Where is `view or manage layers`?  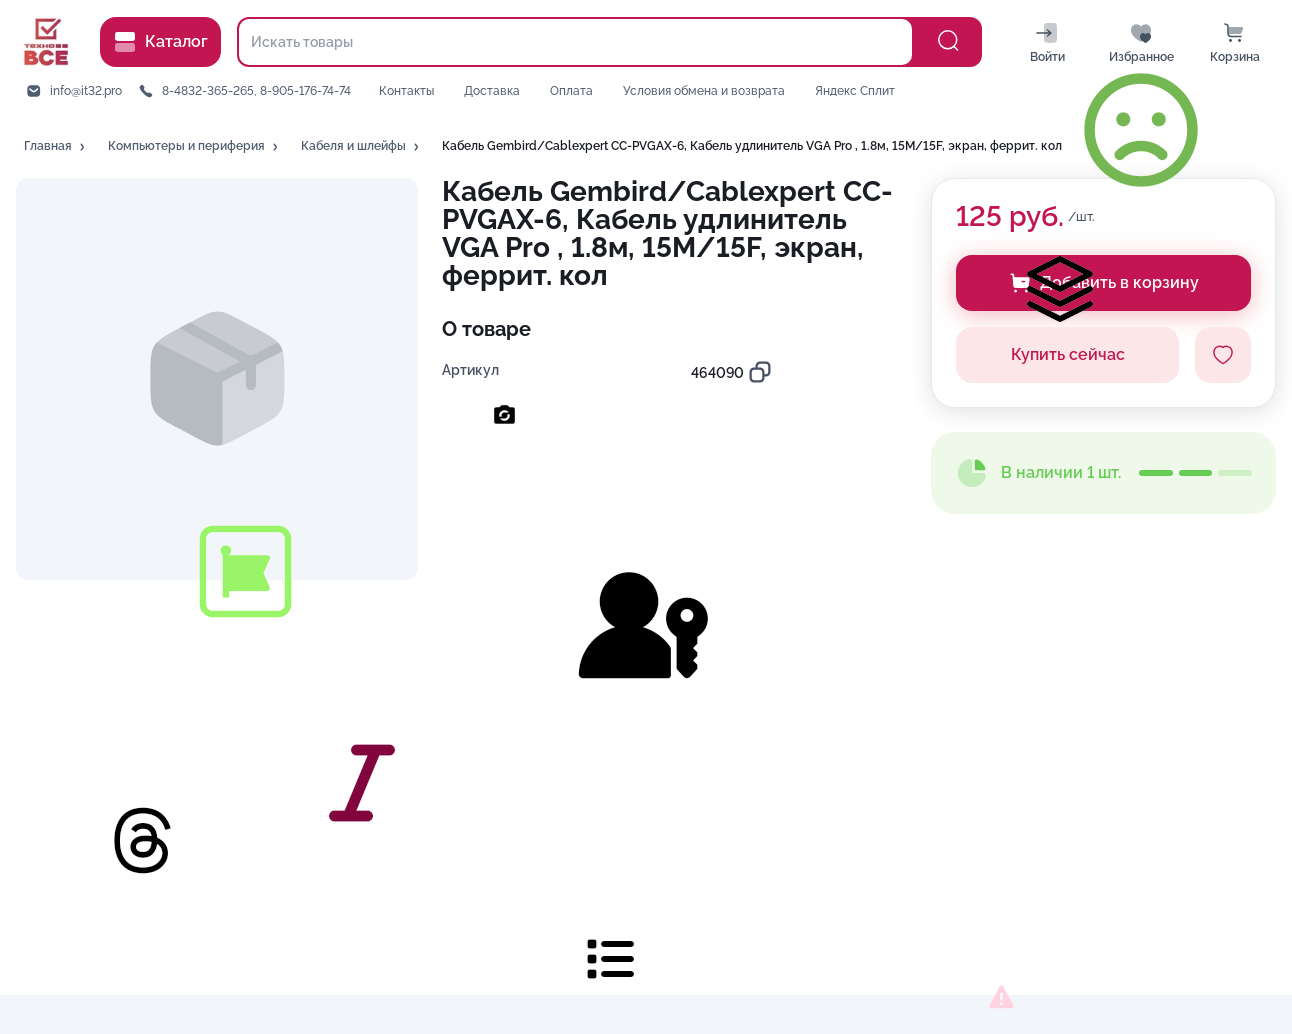 view or manage layers is located at coordinates (1060, 289).